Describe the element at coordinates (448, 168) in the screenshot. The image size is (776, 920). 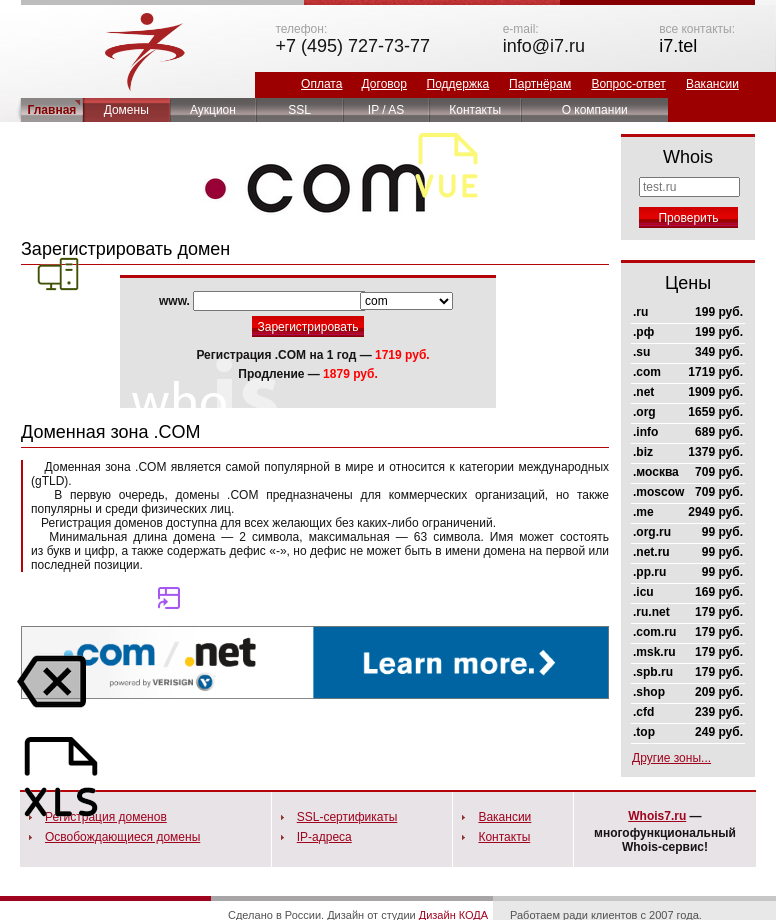
I see `vue.js file type indicator` at that location.